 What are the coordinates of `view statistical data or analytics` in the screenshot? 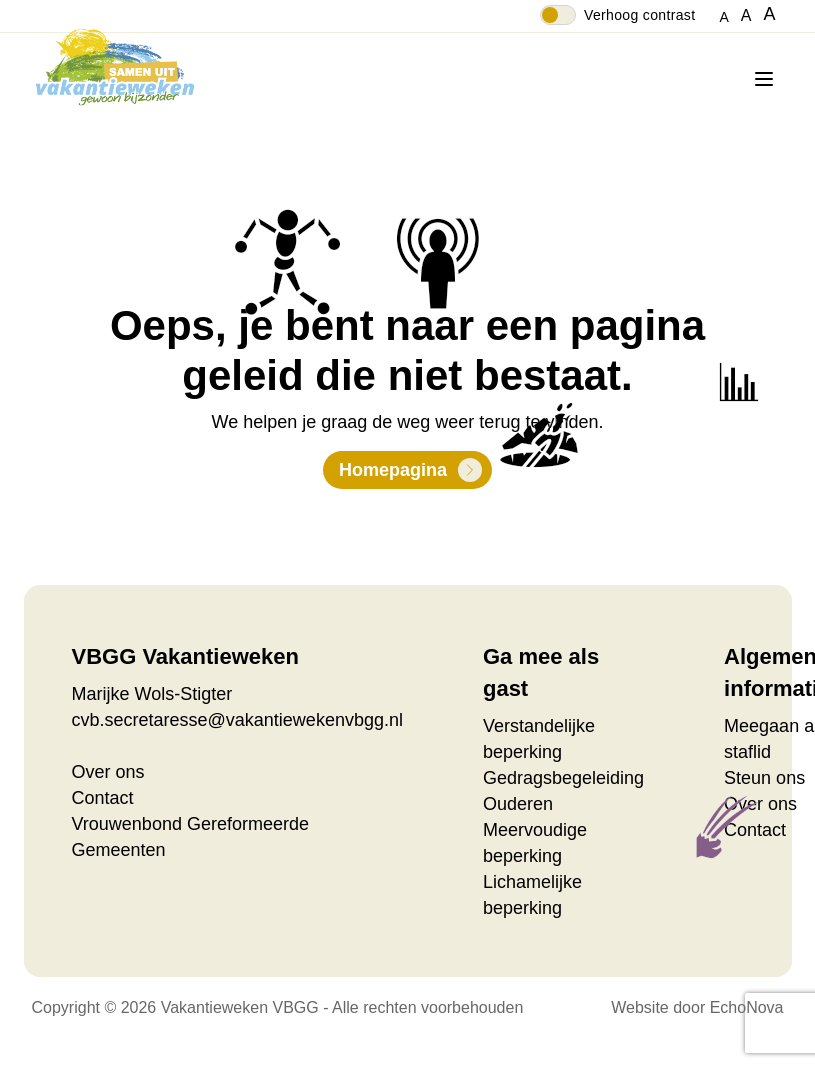 It's located at (739, 382).